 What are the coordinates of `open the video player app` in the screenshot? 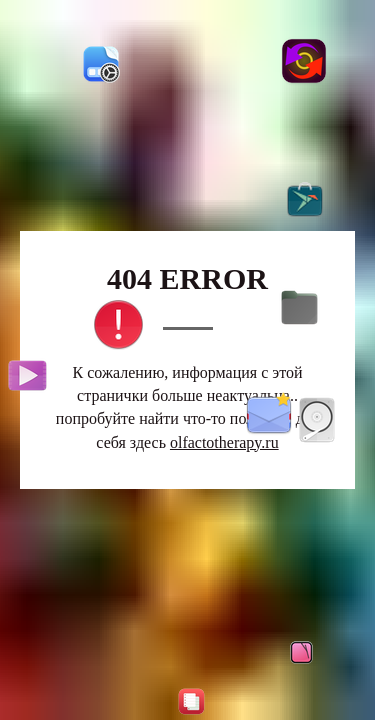 It's located at (27, 375).